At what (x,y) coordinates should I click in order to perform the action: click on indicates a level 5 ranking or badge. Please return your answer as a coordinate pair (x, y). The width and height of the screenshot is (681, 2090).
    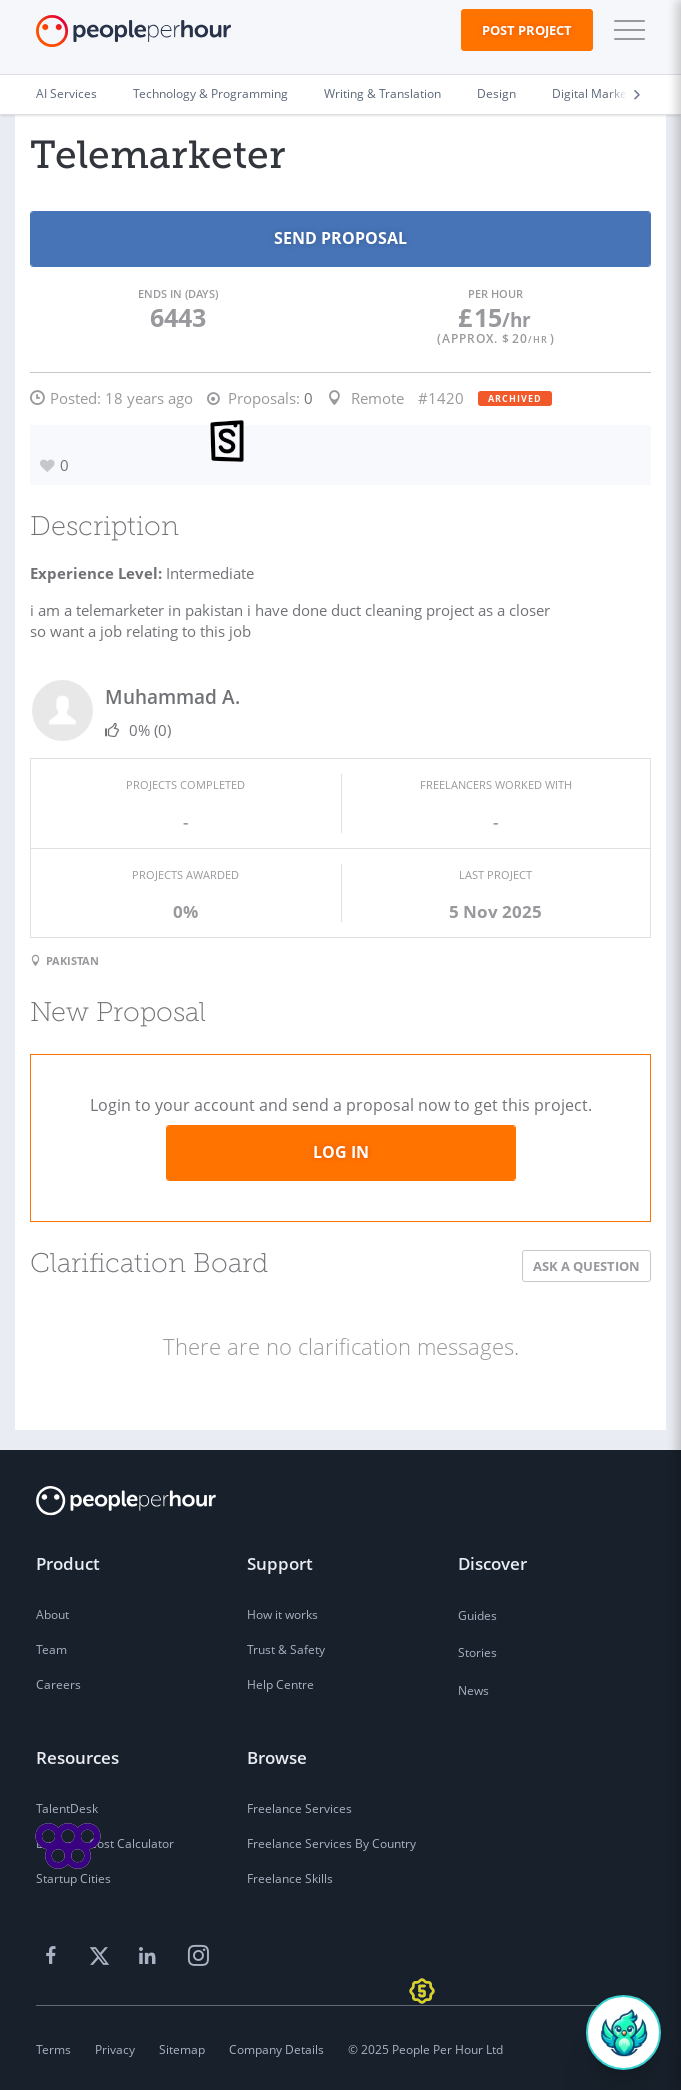
    Looking at the image, I should click on (422, 1991).